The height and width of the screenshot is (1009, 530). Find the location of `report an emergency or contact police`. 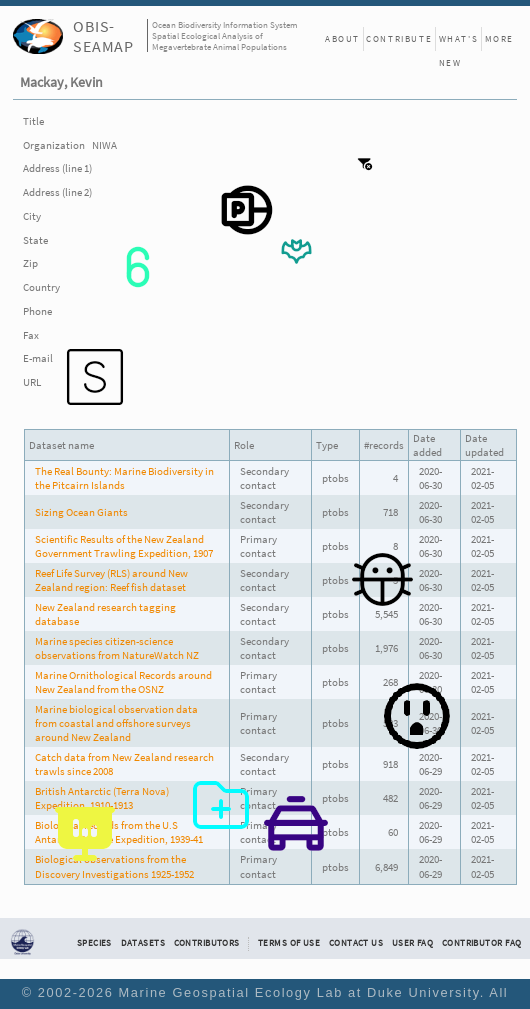

report an emergency or contact police is located at coordinates (296, 827).